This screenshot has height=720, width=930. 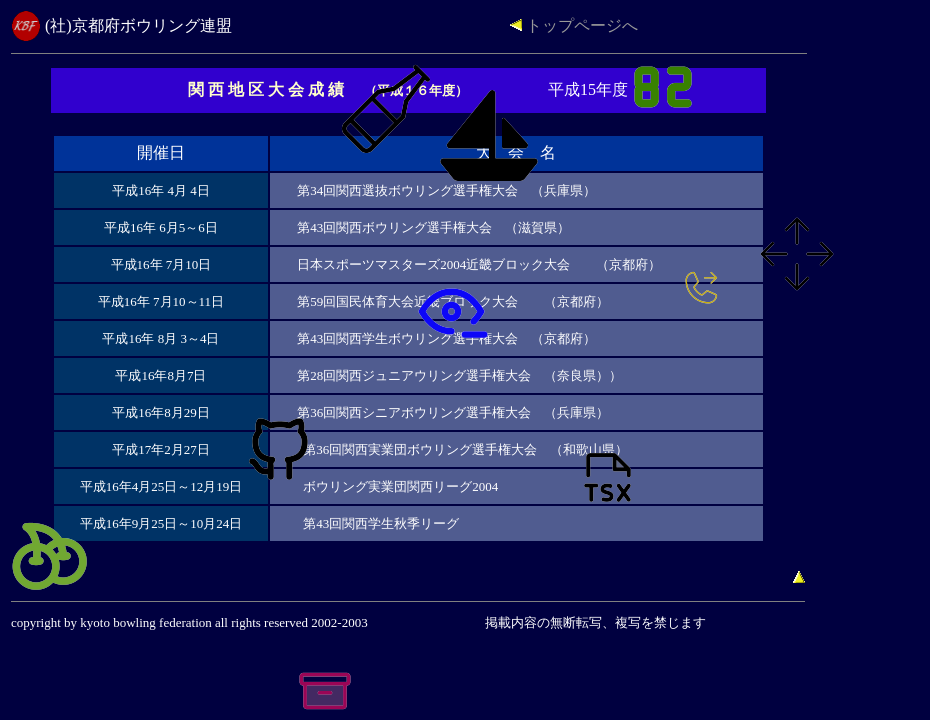 What do you see at coordinates (325, 691) in the screenshot?
I see `archive selected items` at bounding box center [325, 691].